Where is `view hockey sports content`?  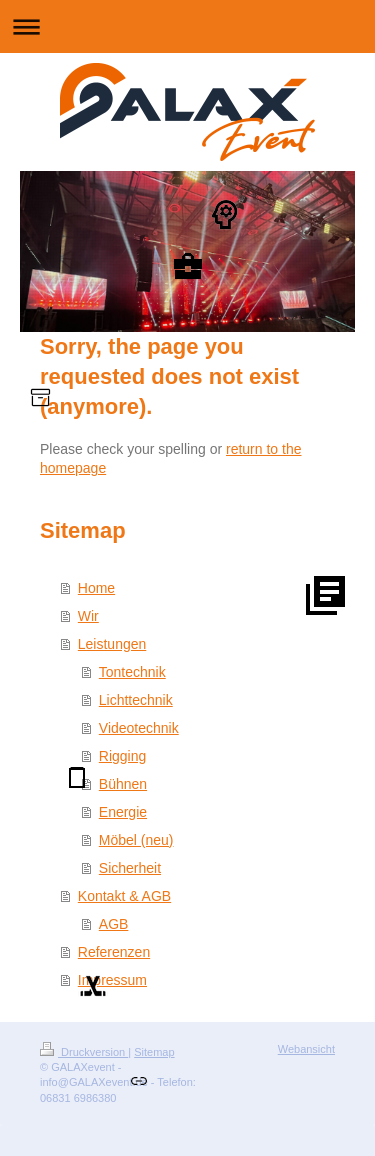 view hockey sports content is located at coordinates (93, 986).